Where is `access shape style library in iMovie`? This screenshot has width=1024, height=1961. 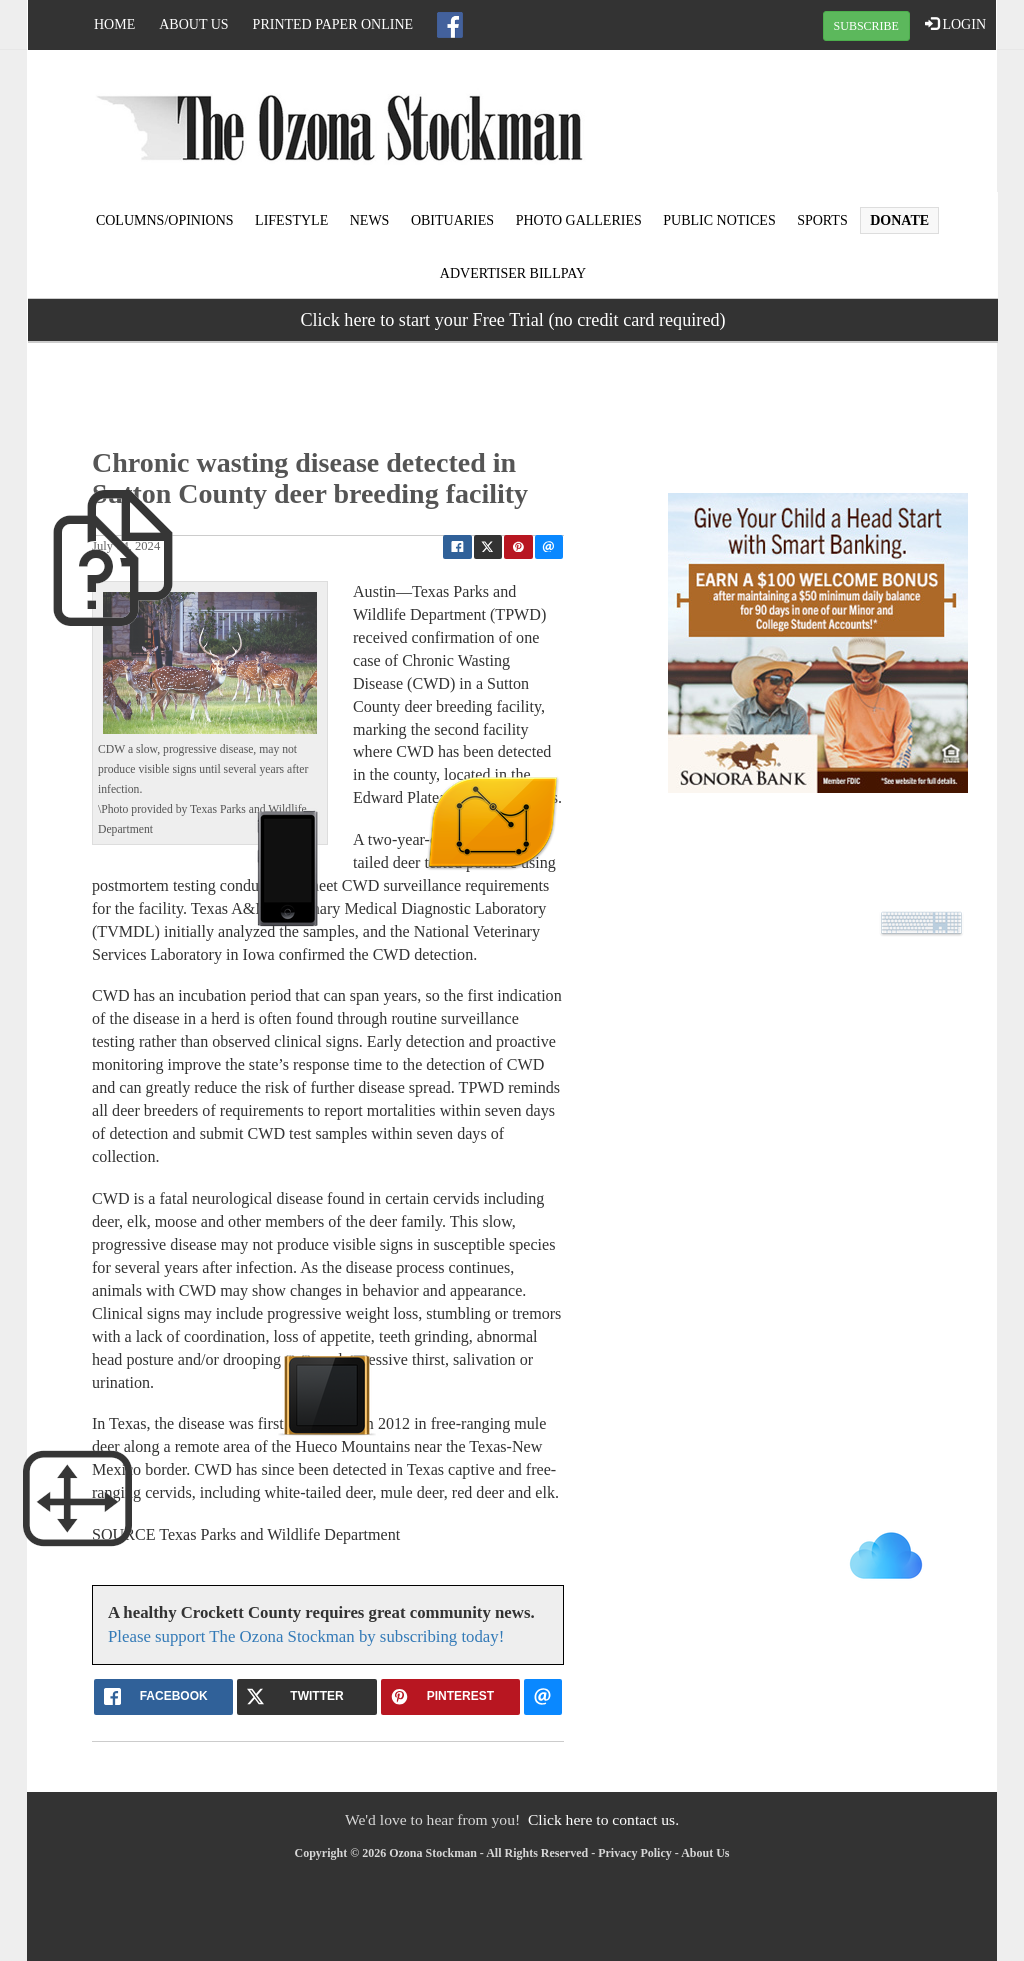 access shape style library in iMovie is located at coordinates (493, 822).